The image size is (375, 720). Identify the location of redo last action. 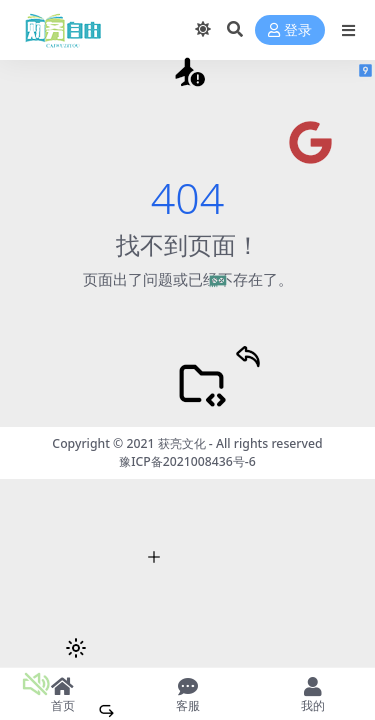
(106, 710).